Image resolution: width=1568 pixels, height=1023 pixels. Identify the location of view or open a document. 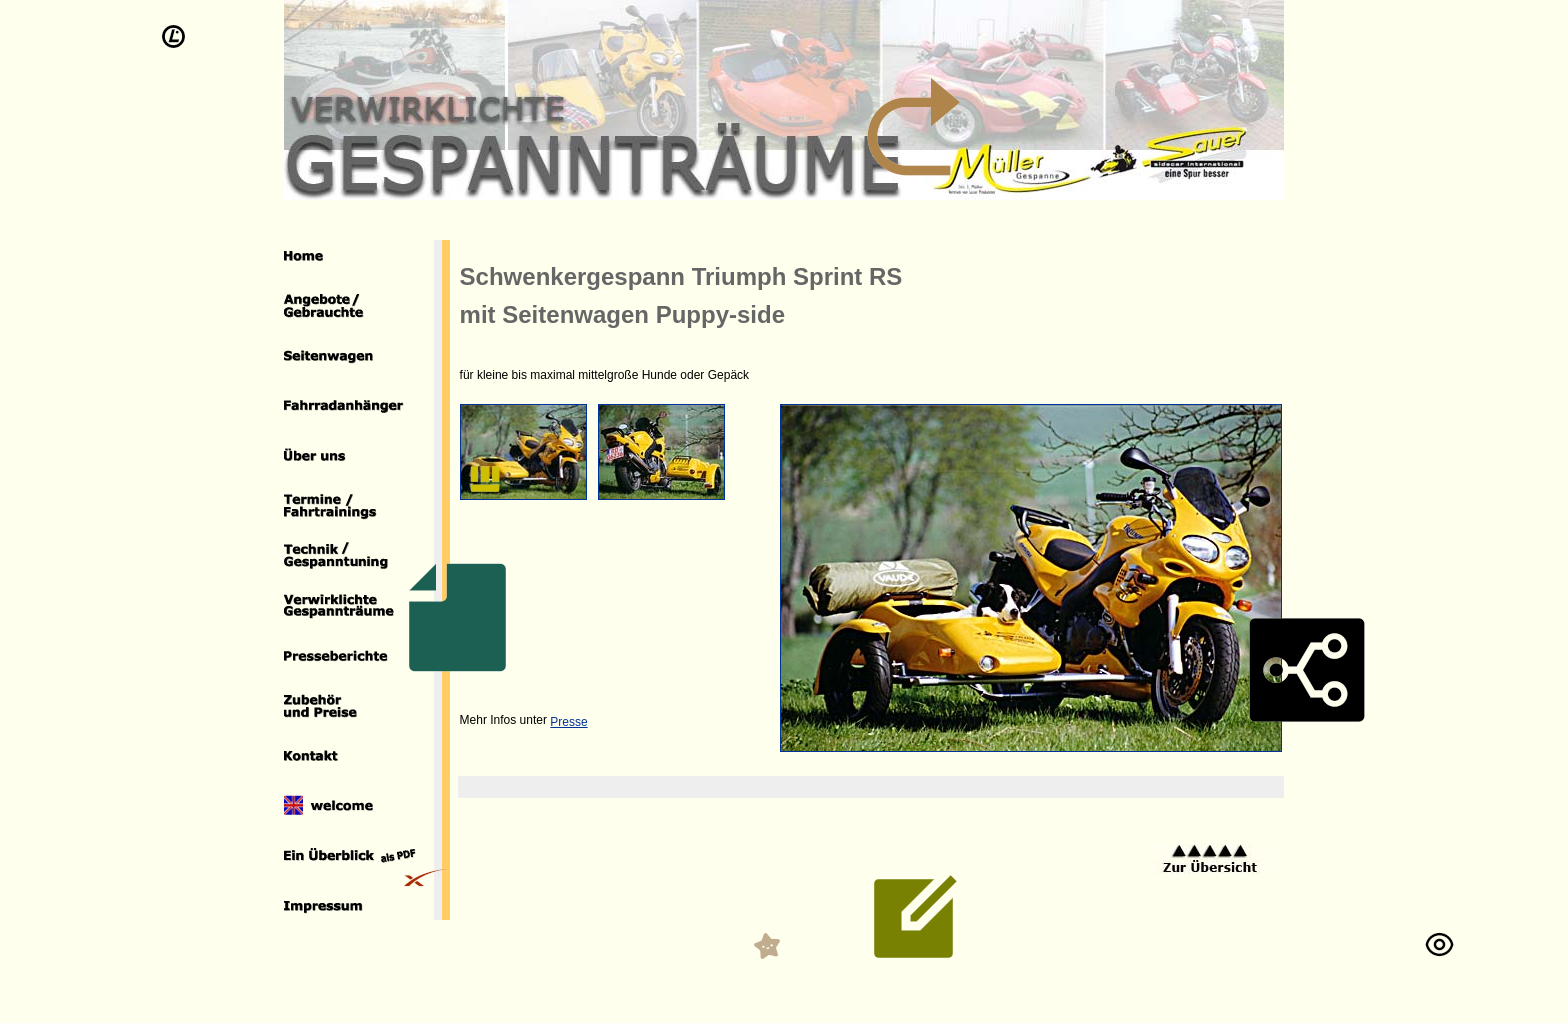
(457, 617).